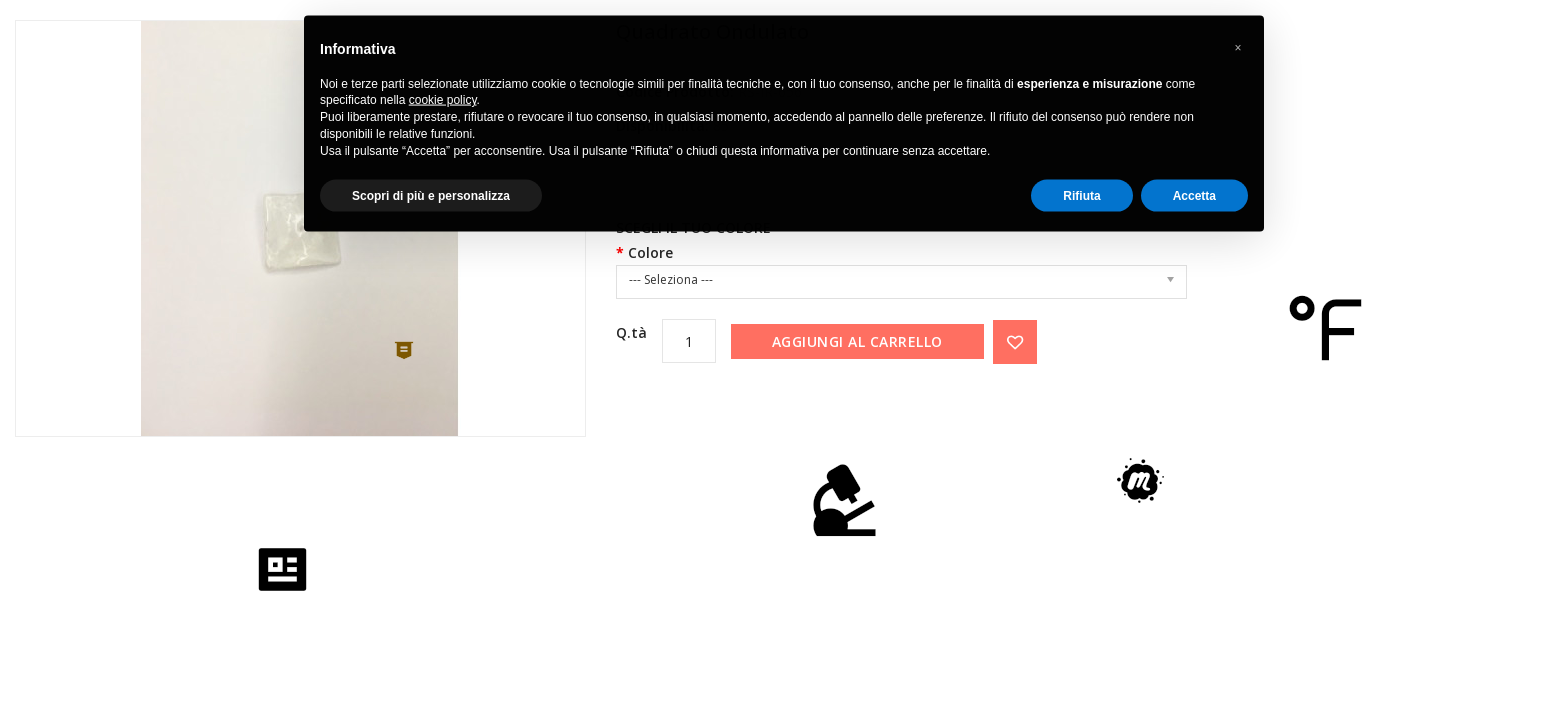 This screenshot has height=720, width=1568. Describe the element at coordinates (1329, 328) in the screenshot. I see `indicates temperature displayed in fahrenheit` at that location.